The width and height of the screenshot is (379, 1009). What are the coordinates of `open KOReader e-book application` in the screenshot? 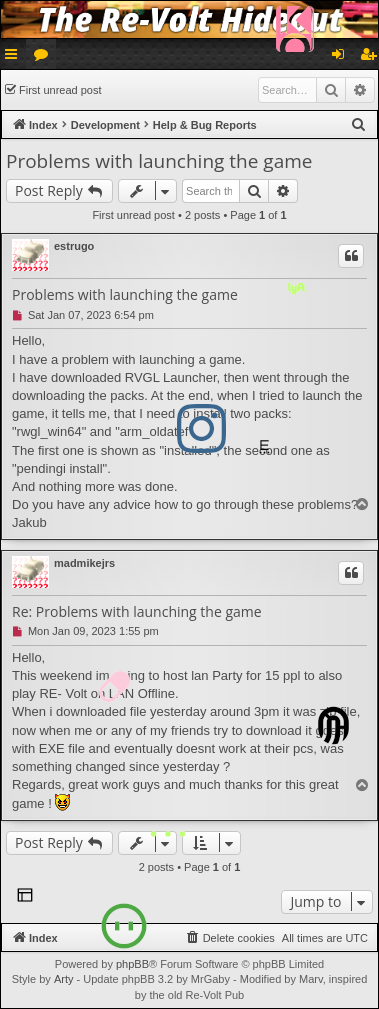 It's located at (295, 29).